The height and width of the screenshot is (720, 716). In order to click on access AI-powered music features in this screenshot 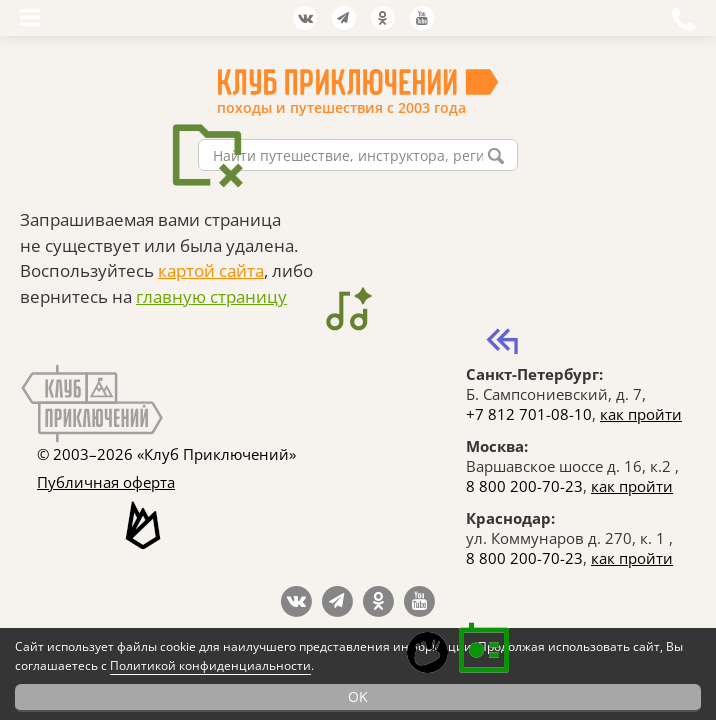, I will do `click(350, 311)`.